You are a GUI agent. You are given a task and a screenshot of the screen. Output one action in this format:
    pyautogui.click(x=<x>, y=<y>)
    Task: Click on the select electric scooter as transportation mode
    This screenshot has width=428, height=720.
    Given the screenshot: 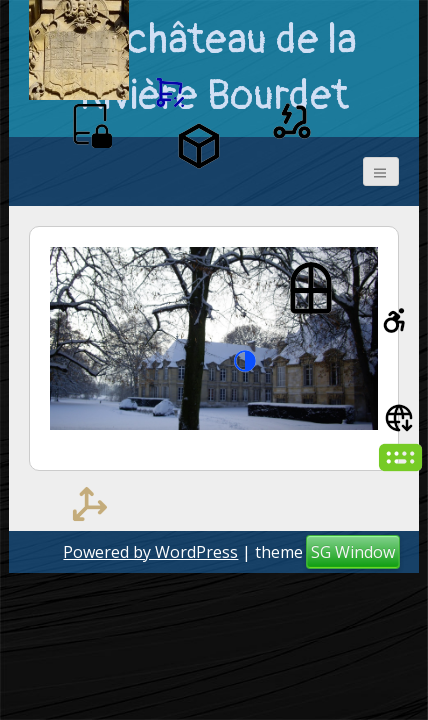 What is the action you would take?
    pyautogui.click(x=292, y=122)
    